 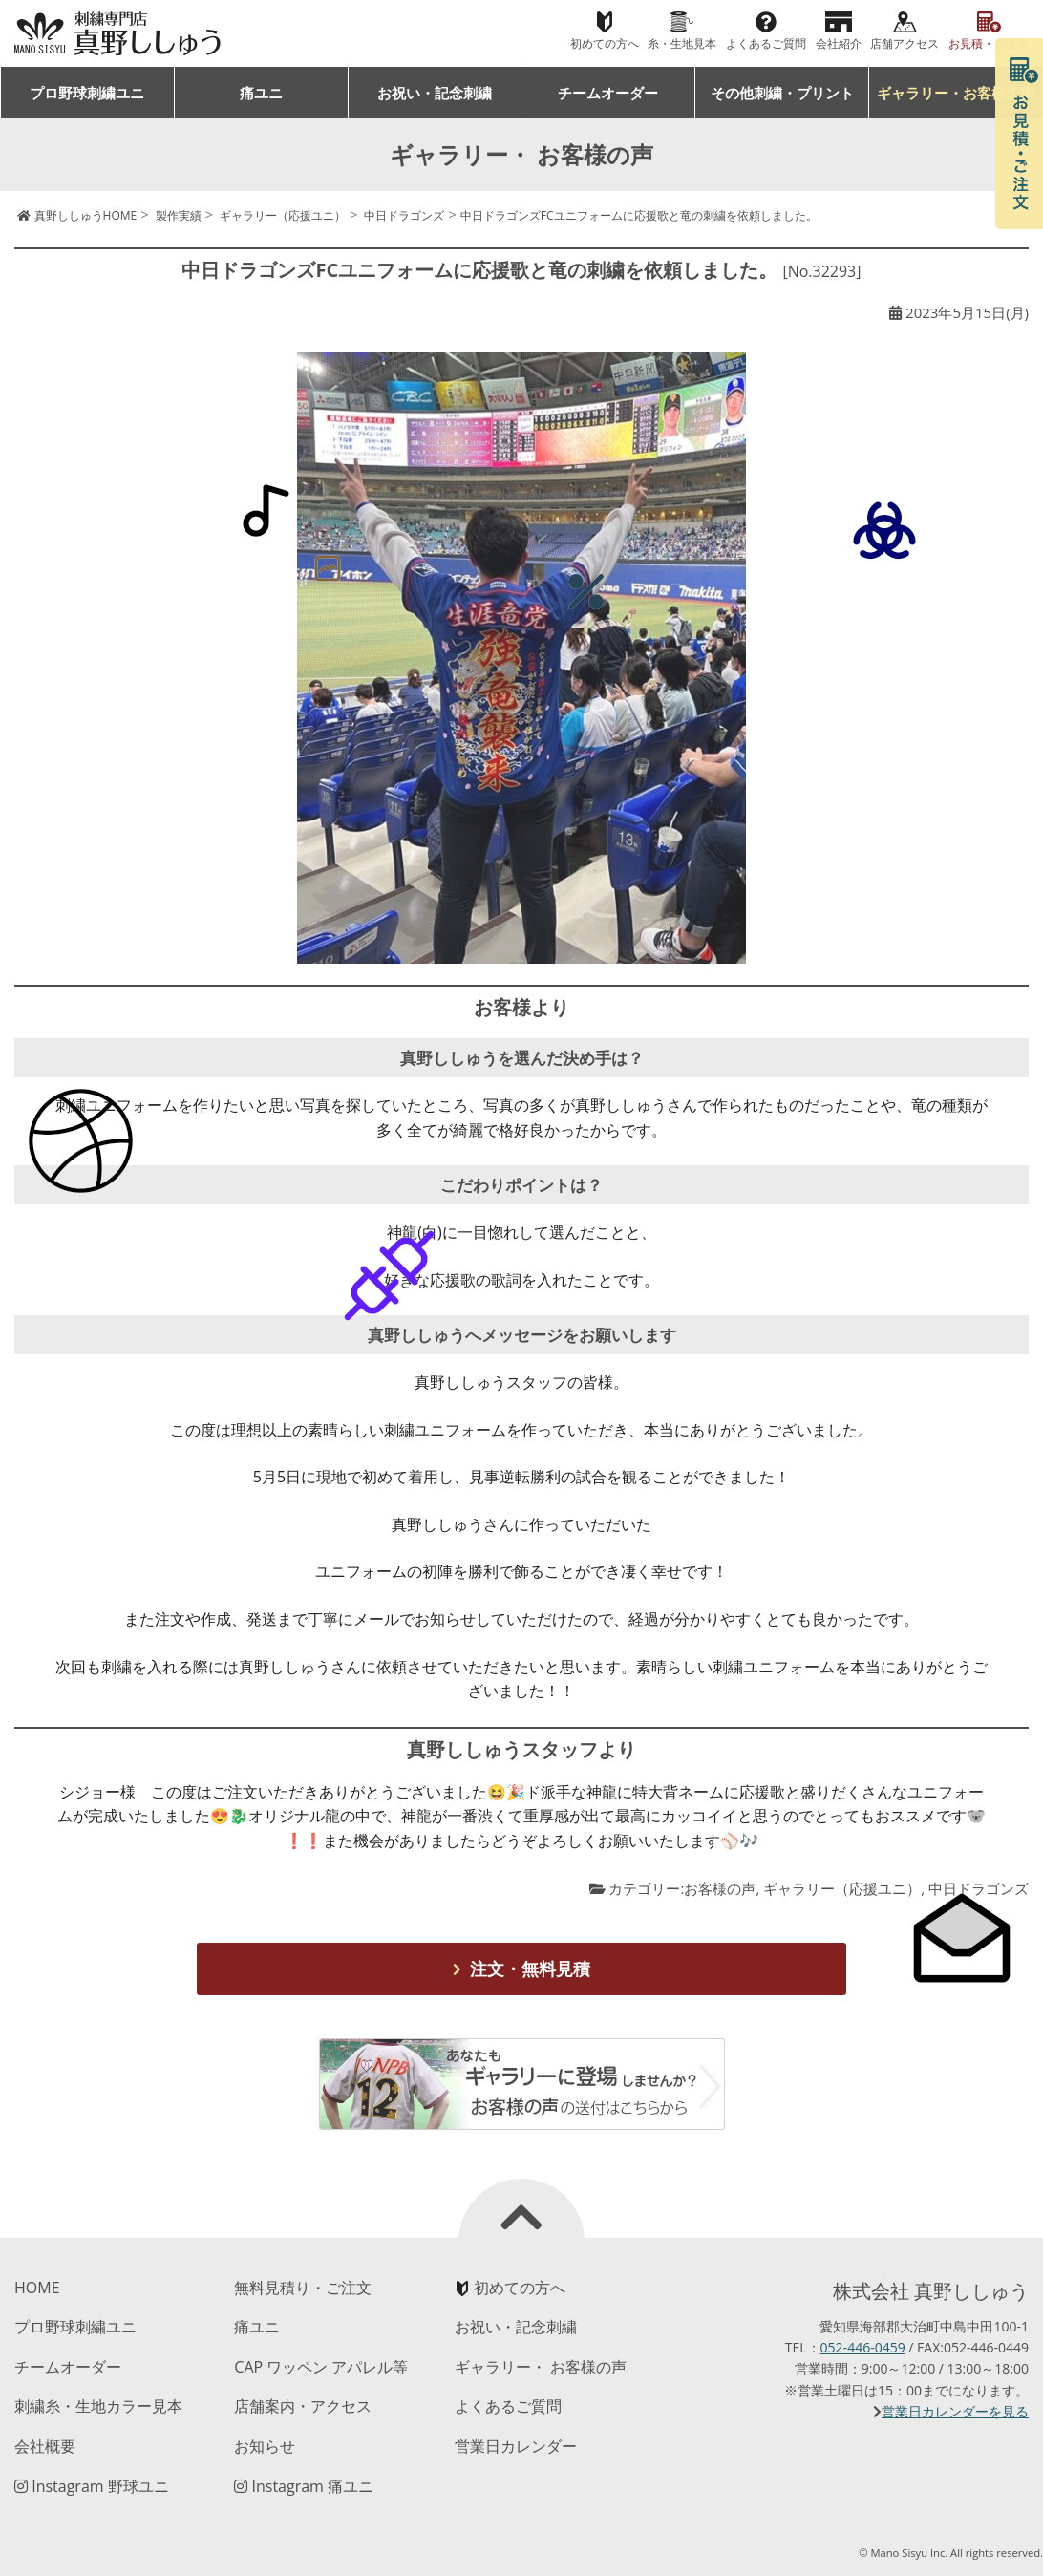 I want to click on view open or read mail, so click(x=962, y=1942).